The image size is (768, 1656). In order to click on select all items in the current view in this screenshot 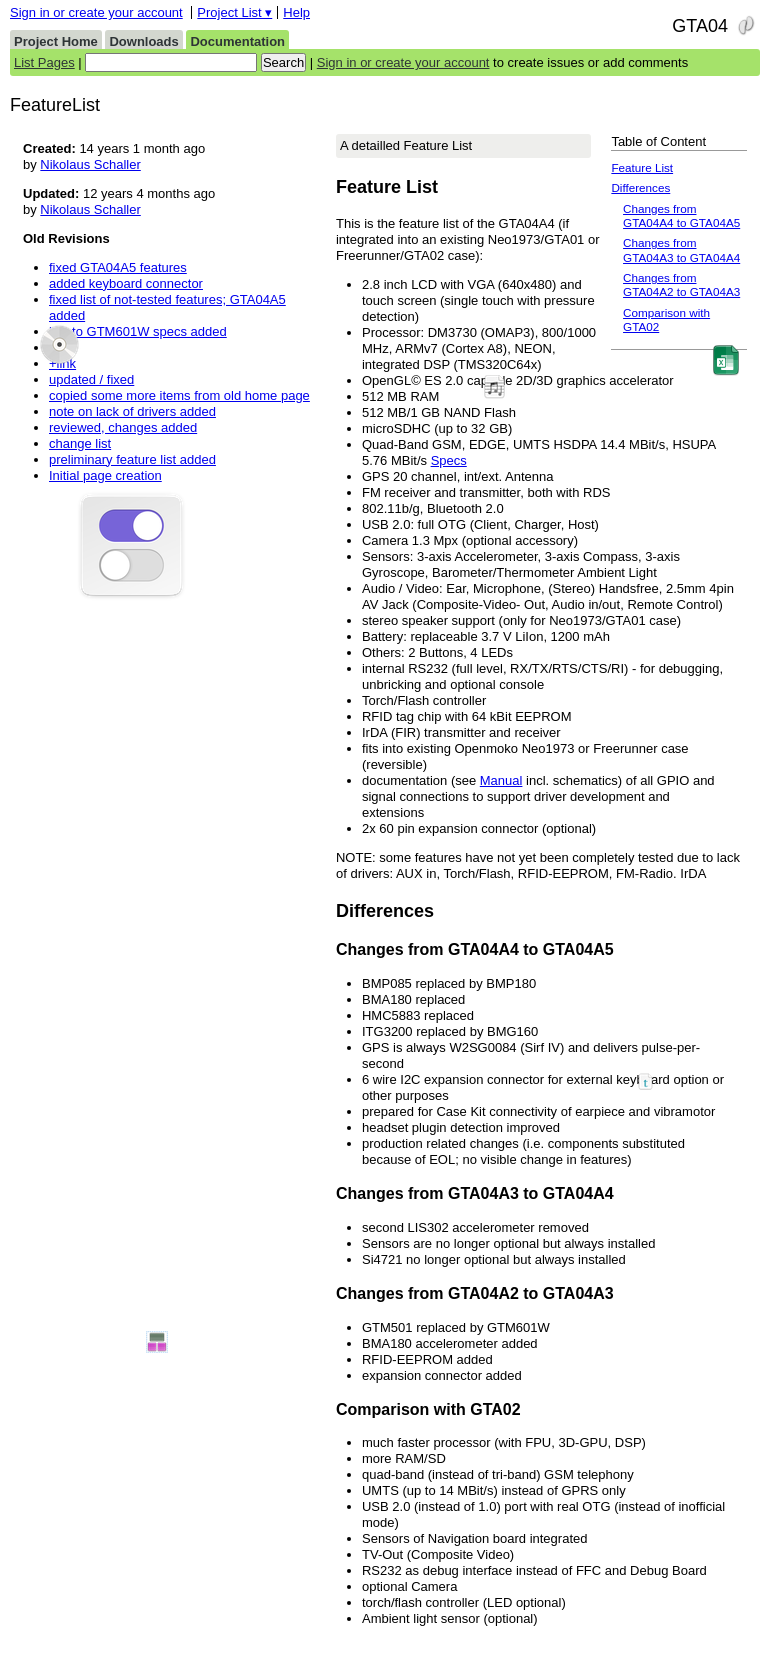, I will do `click(157, 1342)`.